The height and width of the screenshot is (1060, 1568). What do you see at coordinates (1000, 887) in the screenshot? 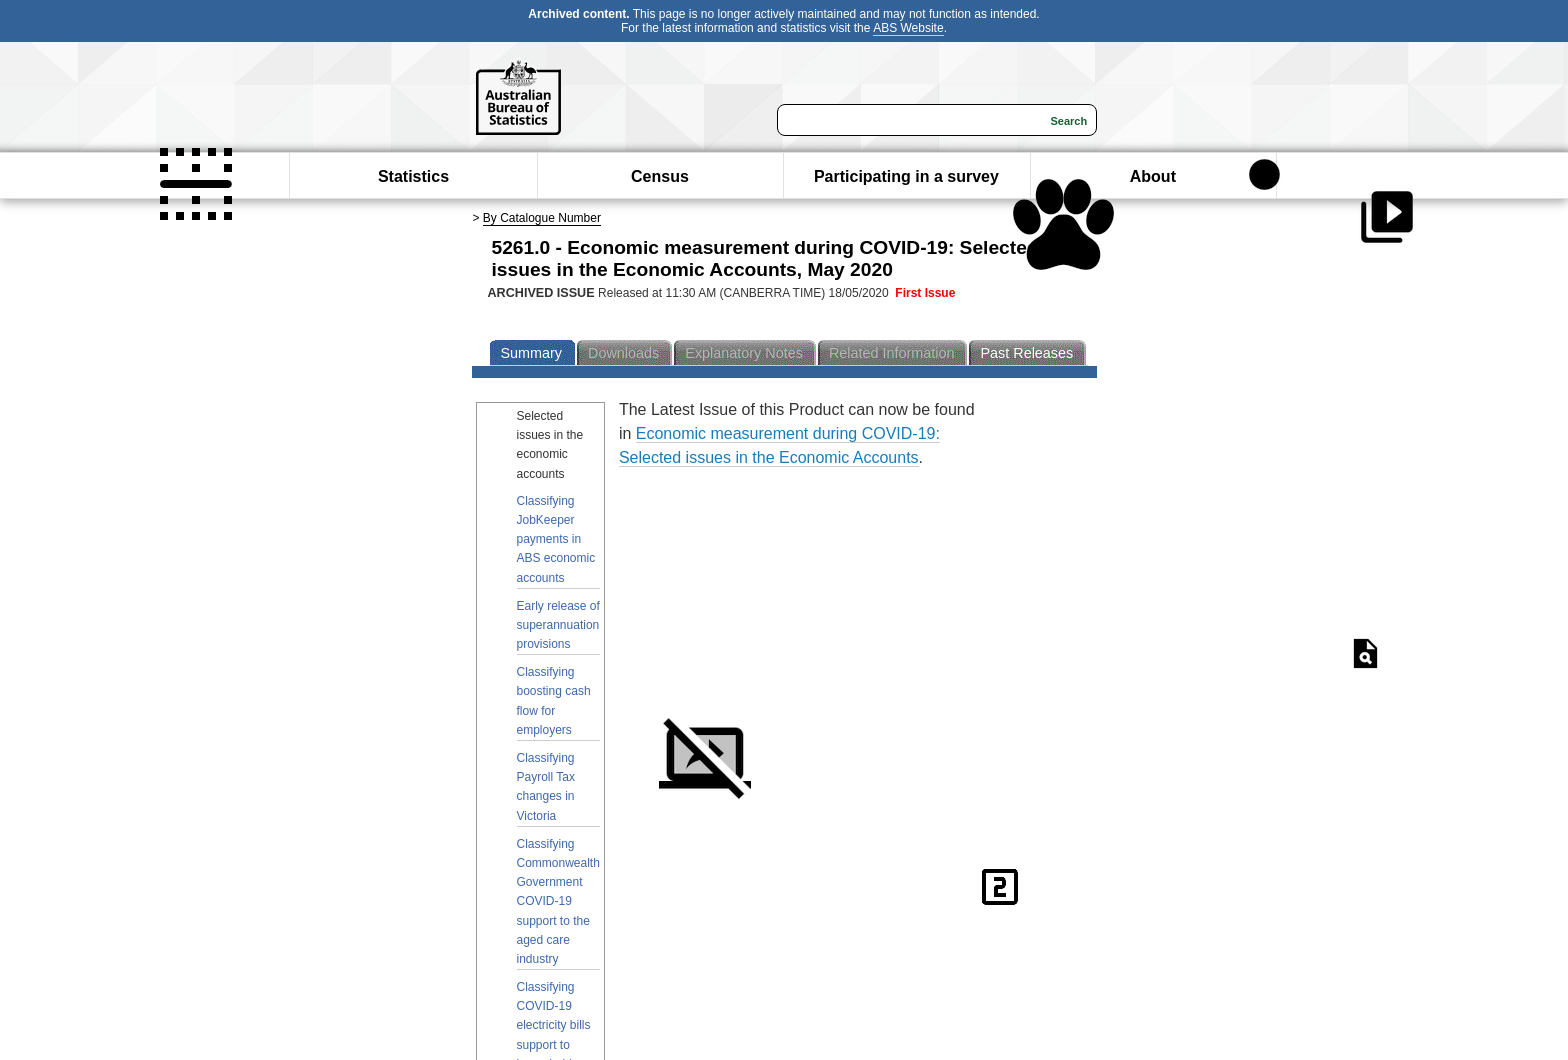
I see `indicates step two in a multi-step process` at bounding box center [1000, 887].